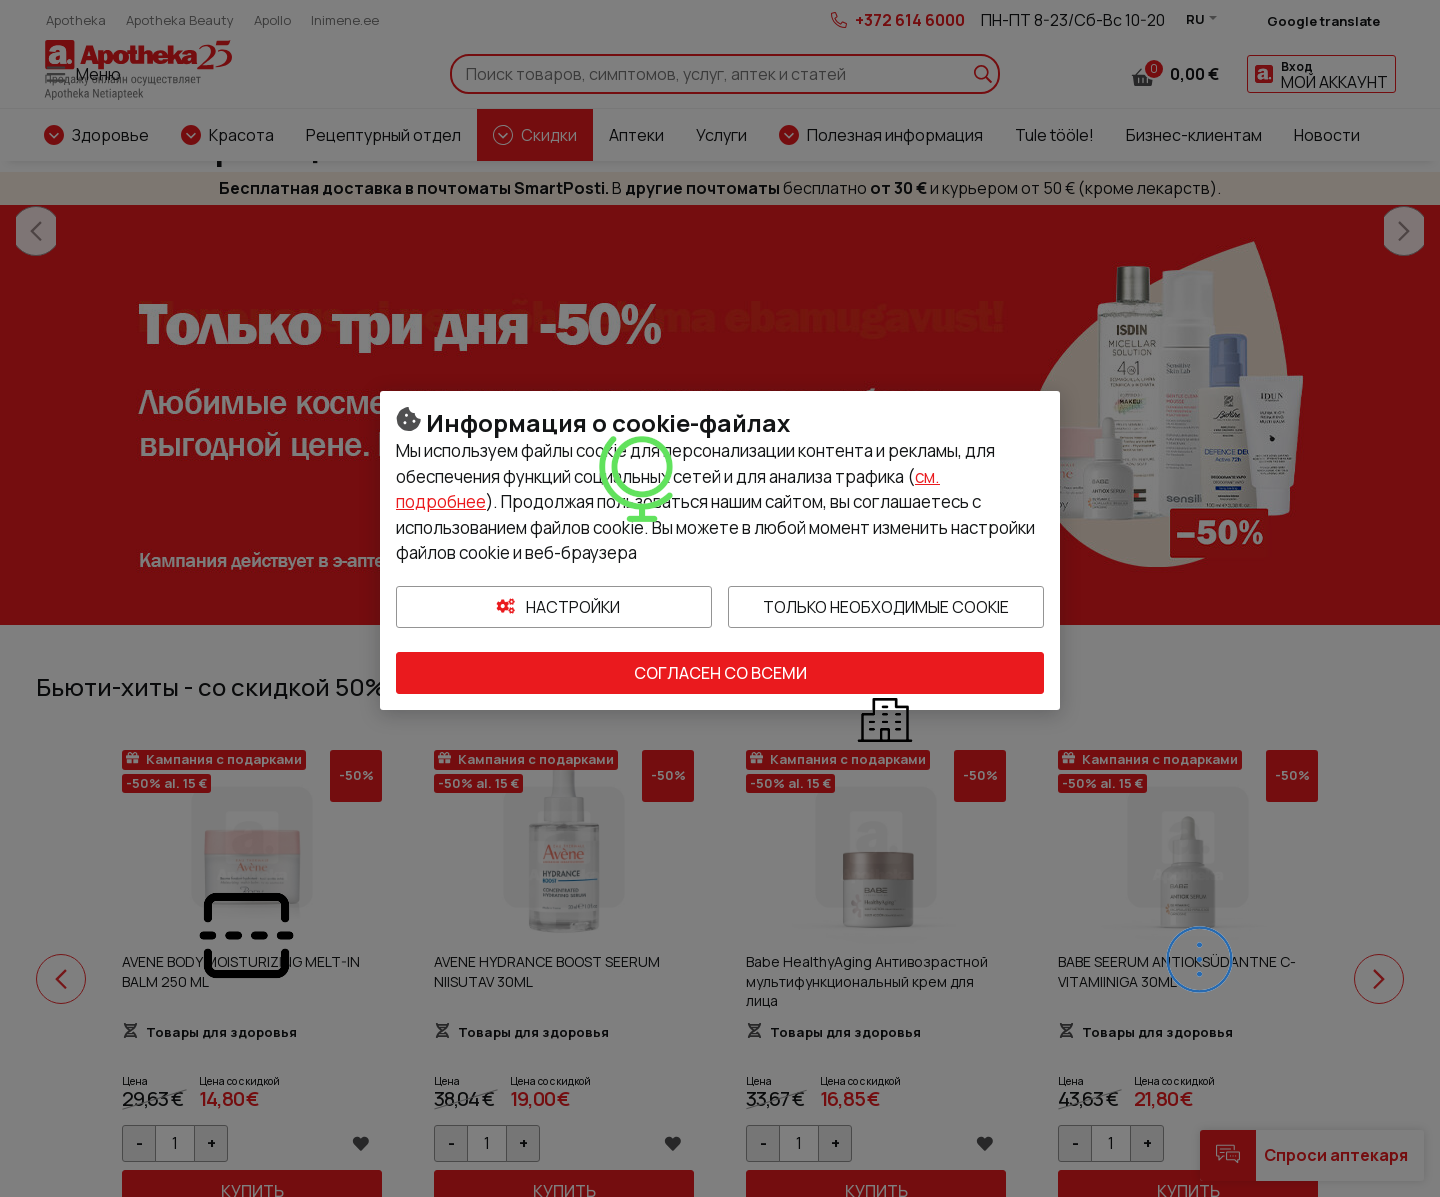  What do you see at coordinates (639, 476) in the screenshot?
I see `access global or worldwide settings` at bounding box center [639, 476].